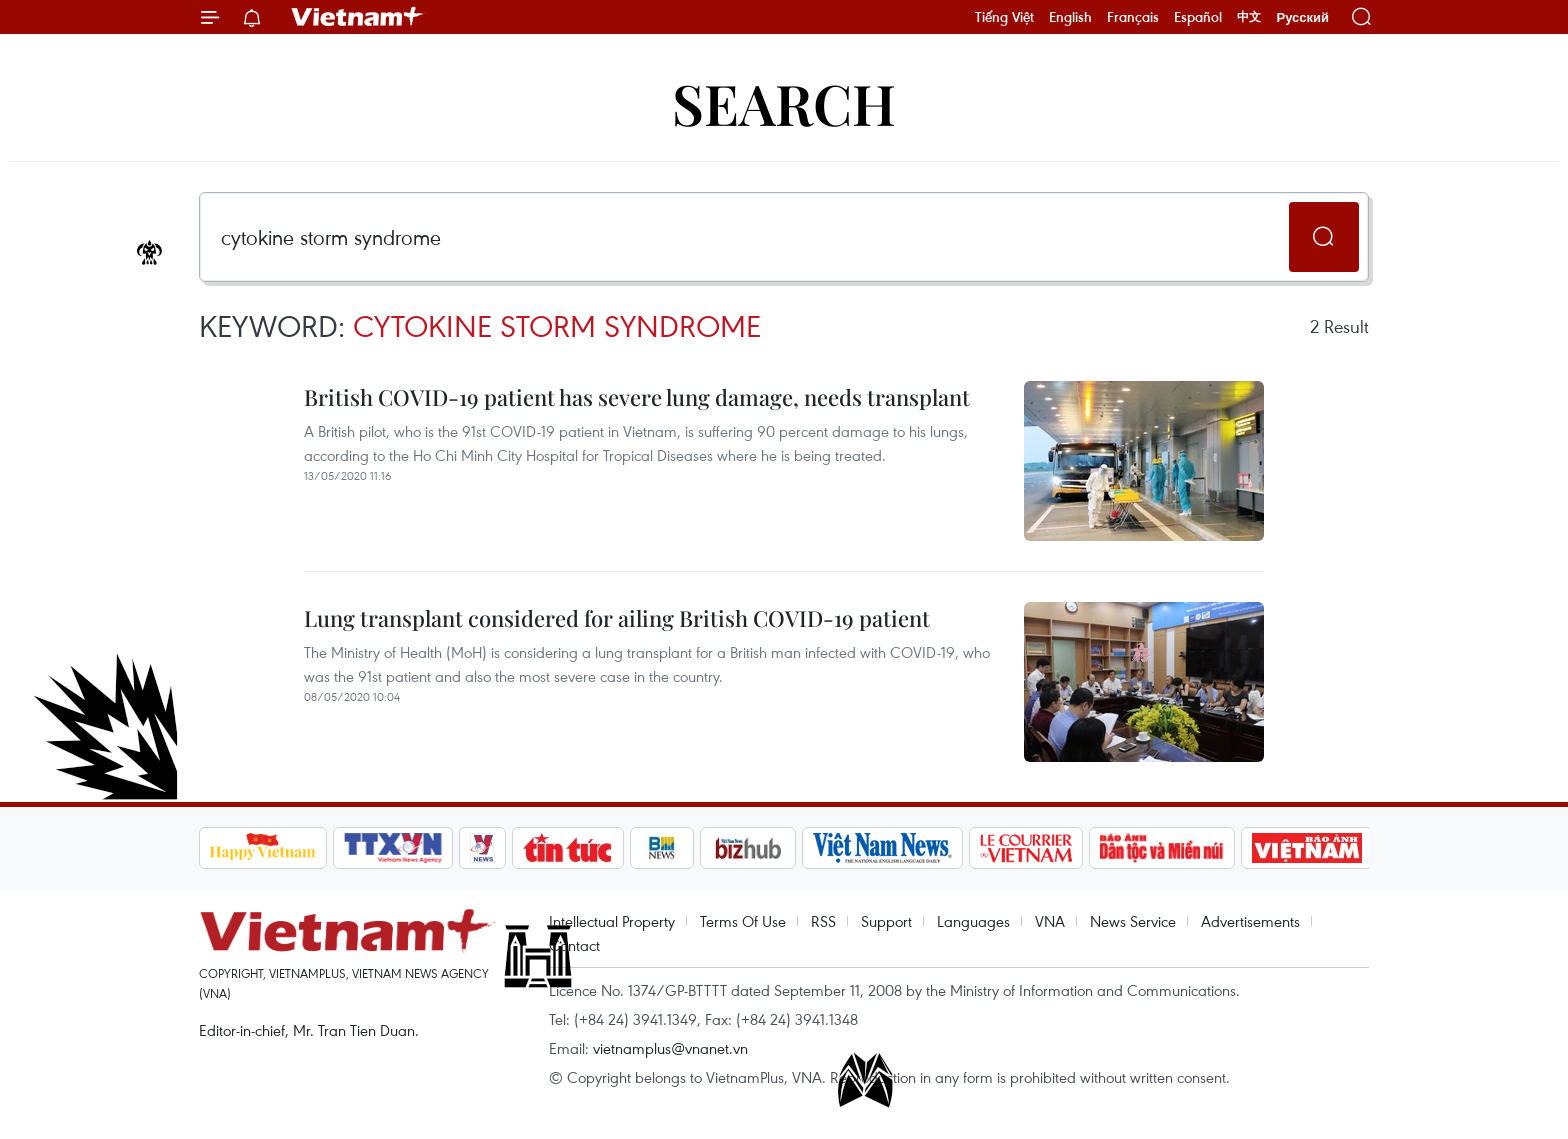  I want to click on indicates an explosion or blast effect in a game, so click(105, 725).